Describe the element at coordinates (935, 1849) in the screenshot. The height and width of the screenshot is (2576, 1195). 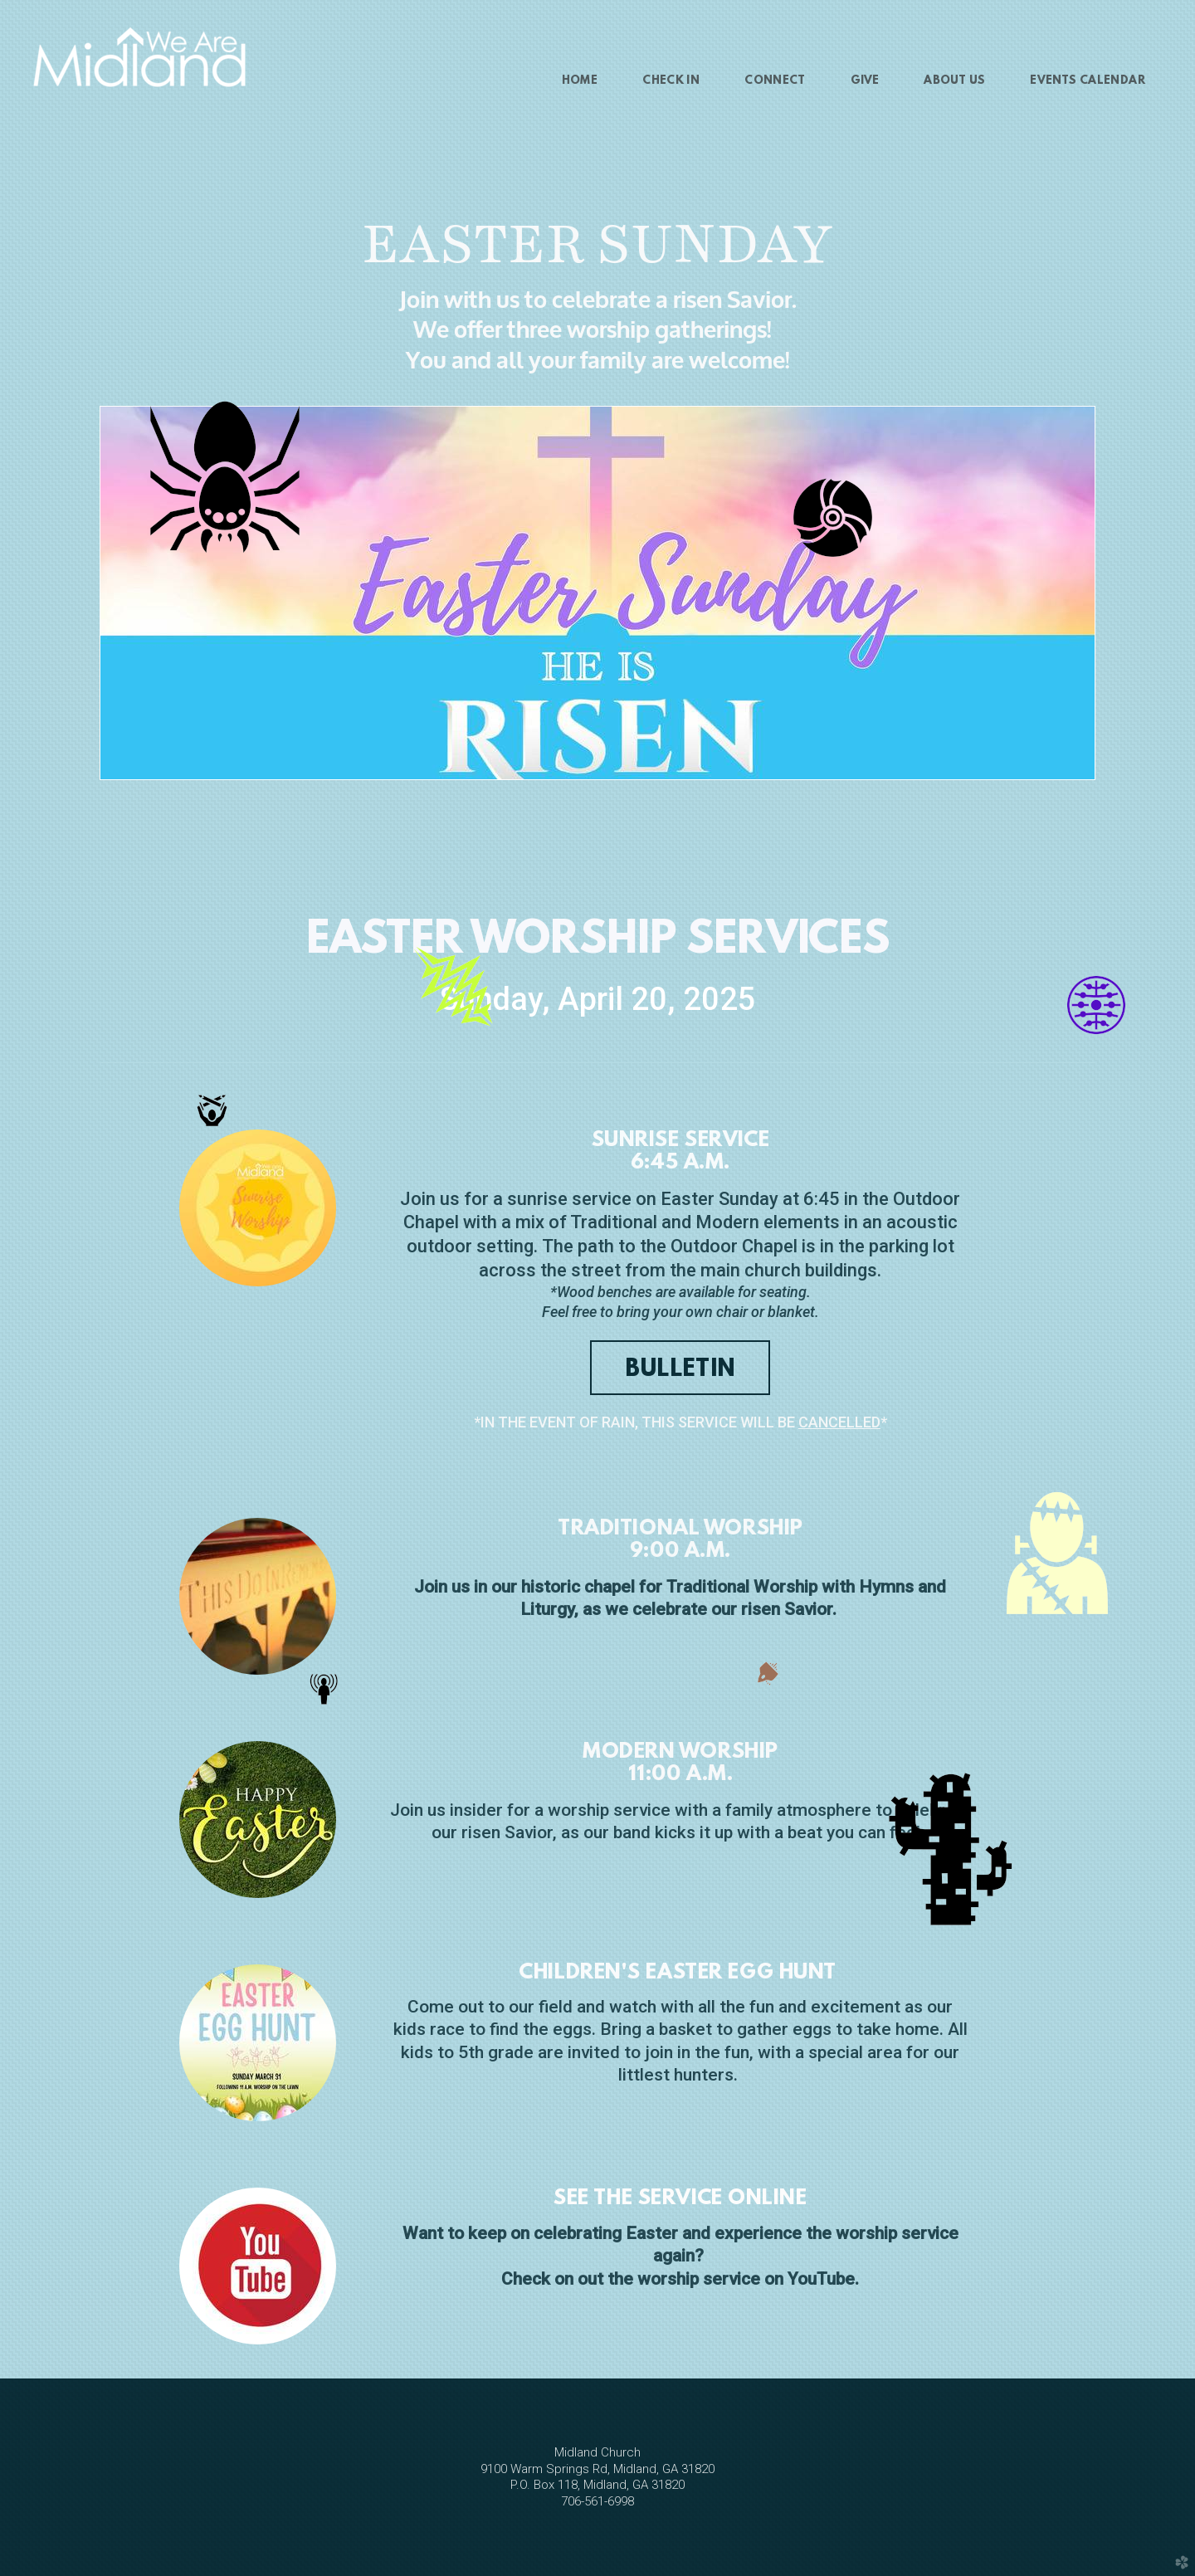
I see `desert or arid environment indicator` at that location.